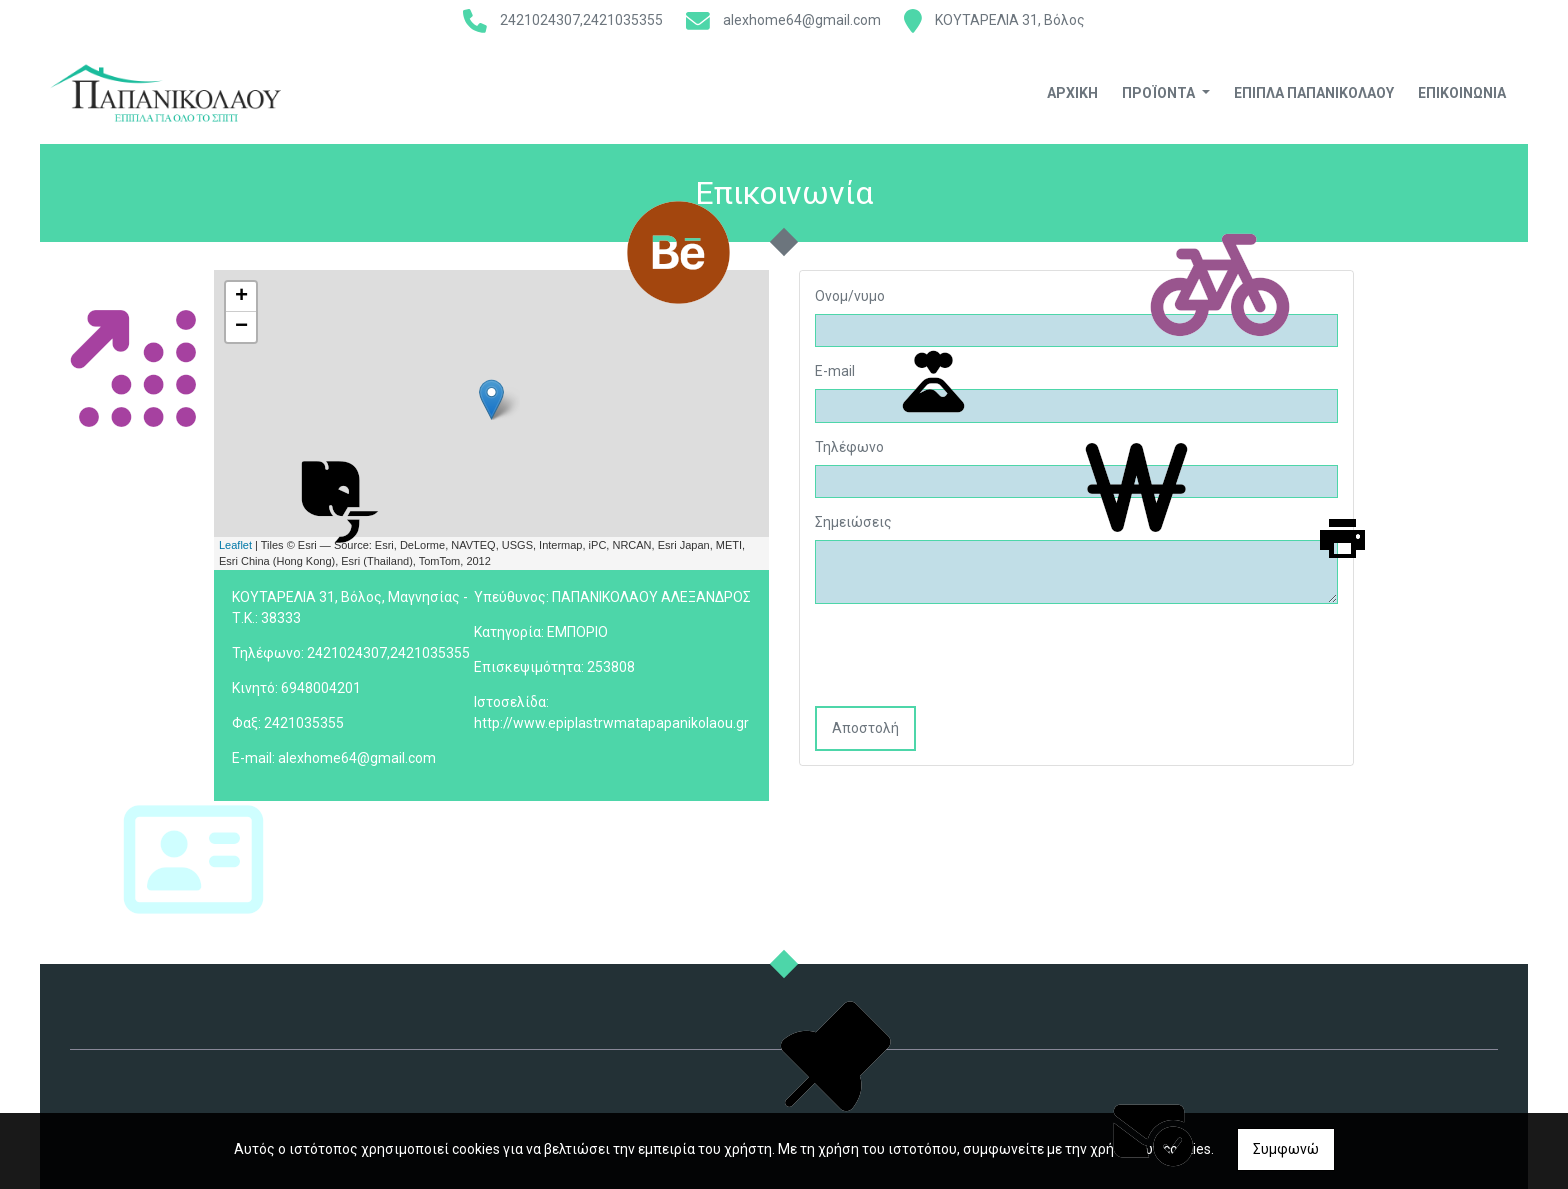  What do you see at coordinates (1220, 285) in the screenshot?
I see `access bike rental or cycling options` at bounding box center [1220, 285].